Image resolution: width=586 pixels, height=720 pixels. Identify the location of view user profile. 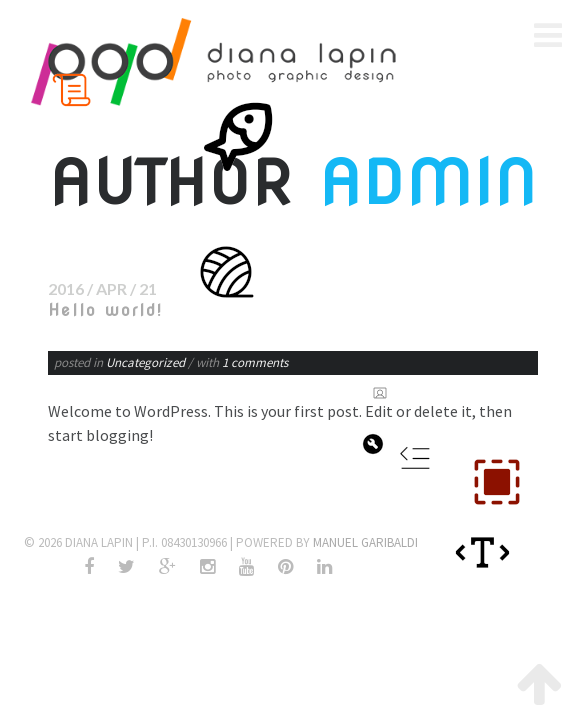
(380, 393).